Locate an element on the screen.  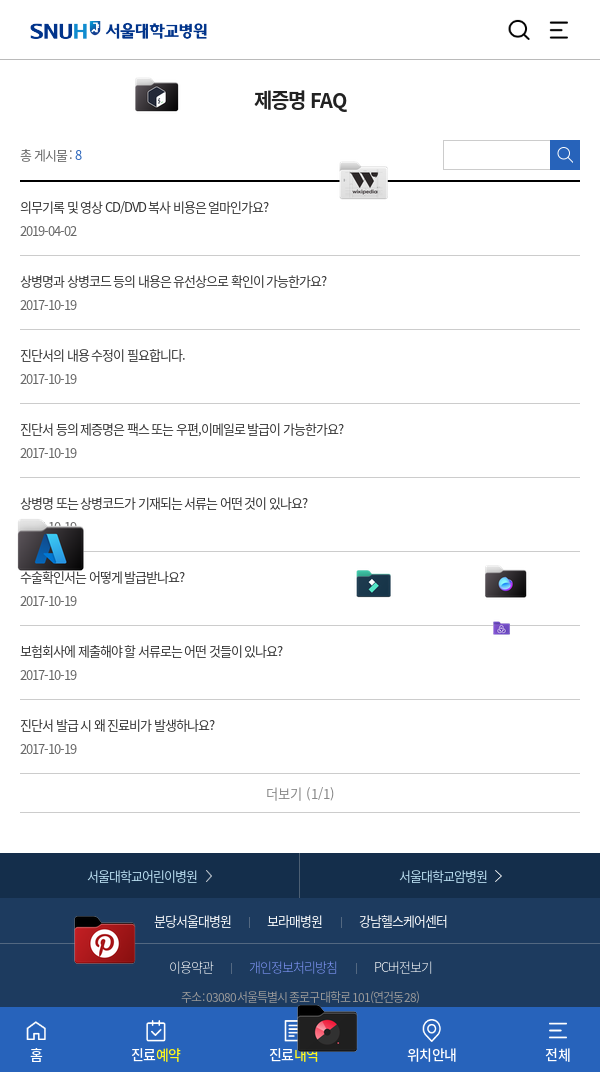
open pinterest downloads folder is located at coordinates (104, 941).